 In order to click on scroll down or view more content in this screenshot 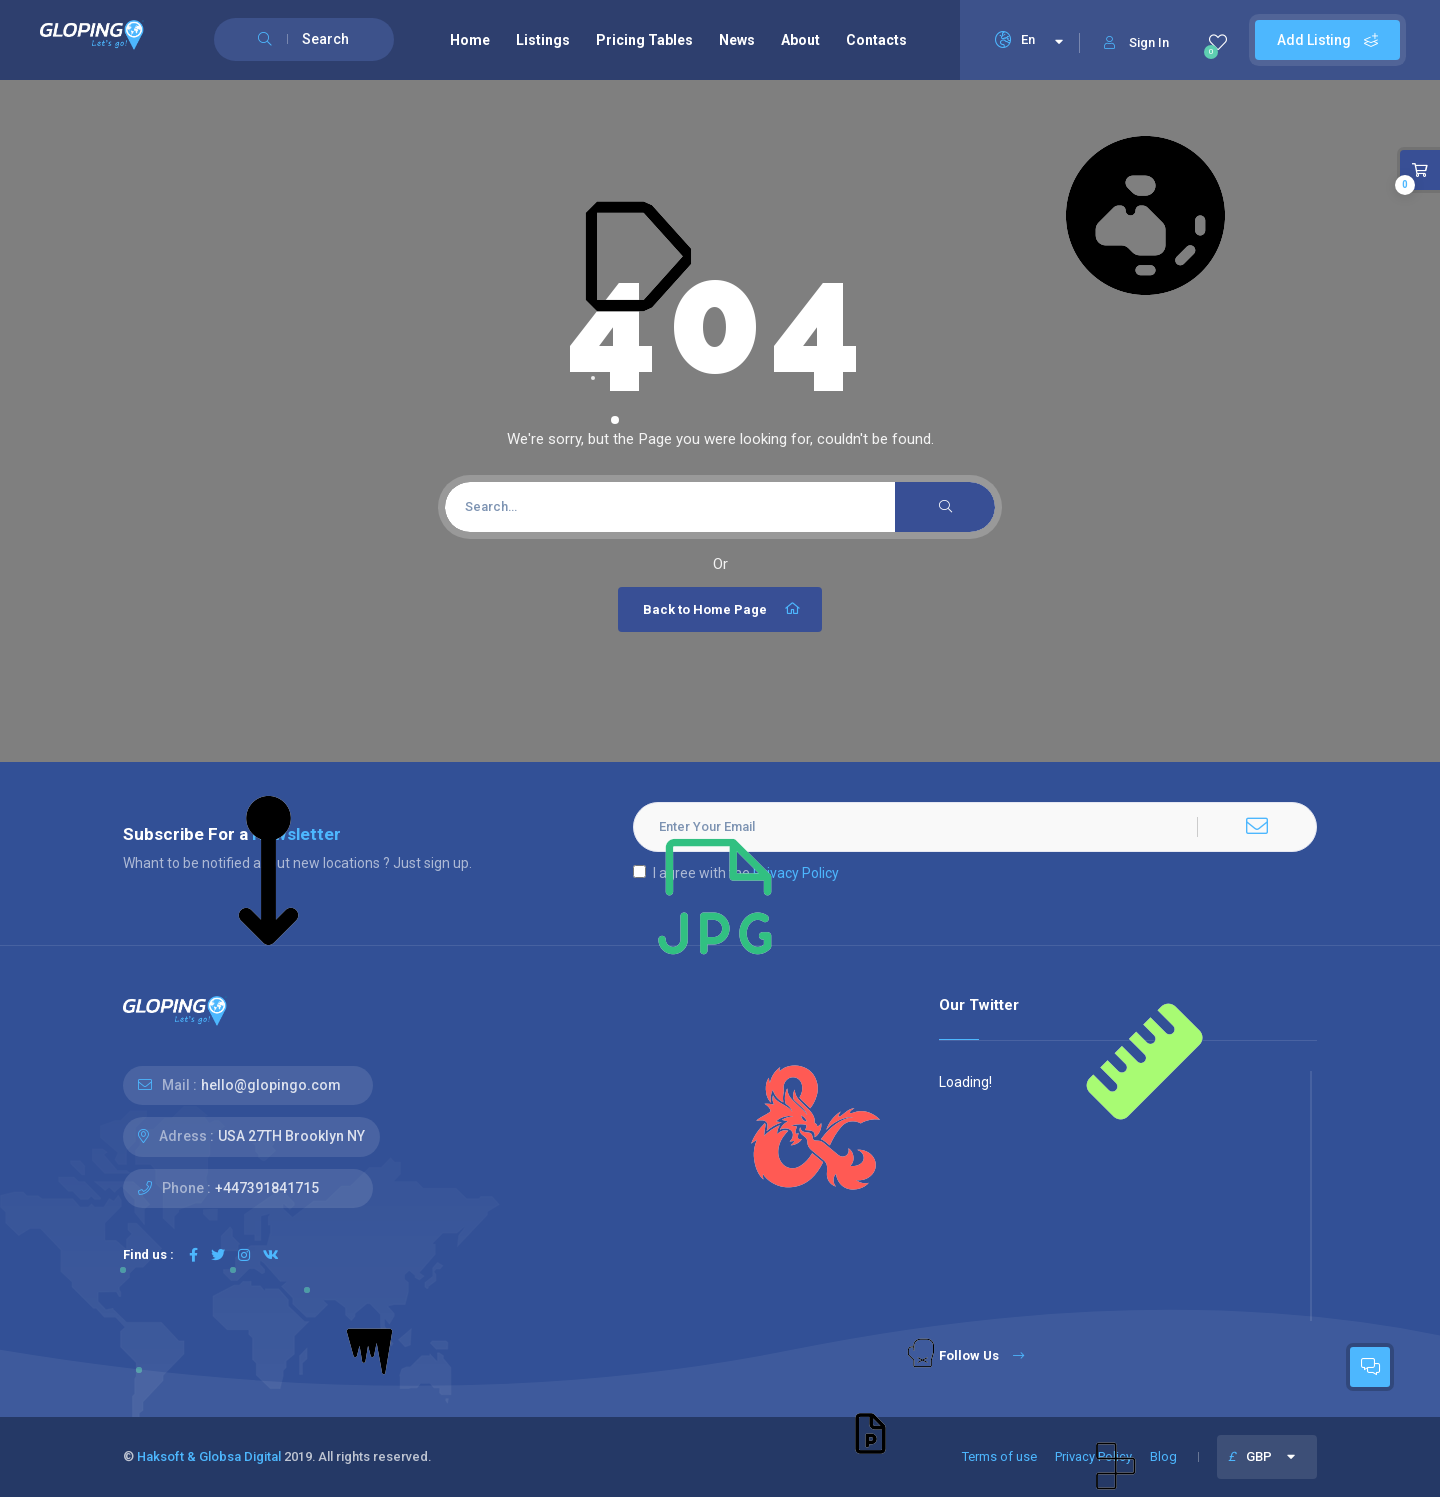, I will do `click(268, 870)`.